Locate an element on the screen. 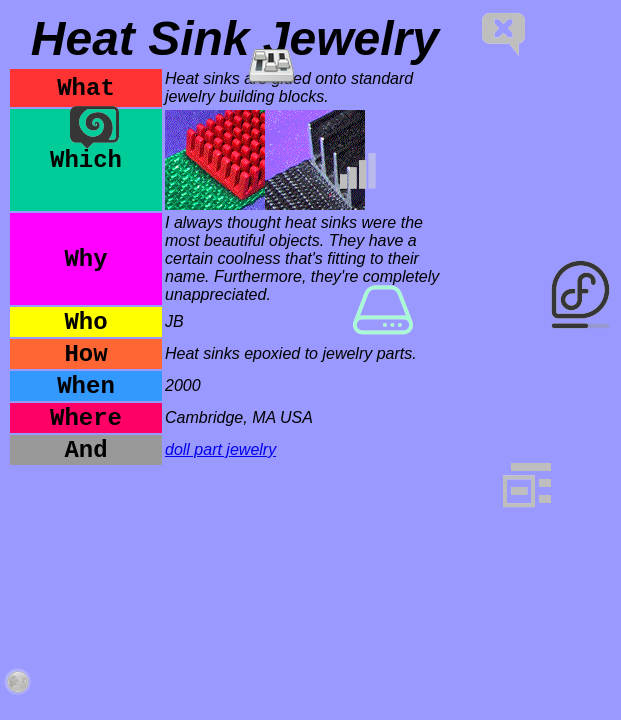 The height and width of the screenshot is (720, 621). launch fedora linux installer is located at coordinates (580, 294).